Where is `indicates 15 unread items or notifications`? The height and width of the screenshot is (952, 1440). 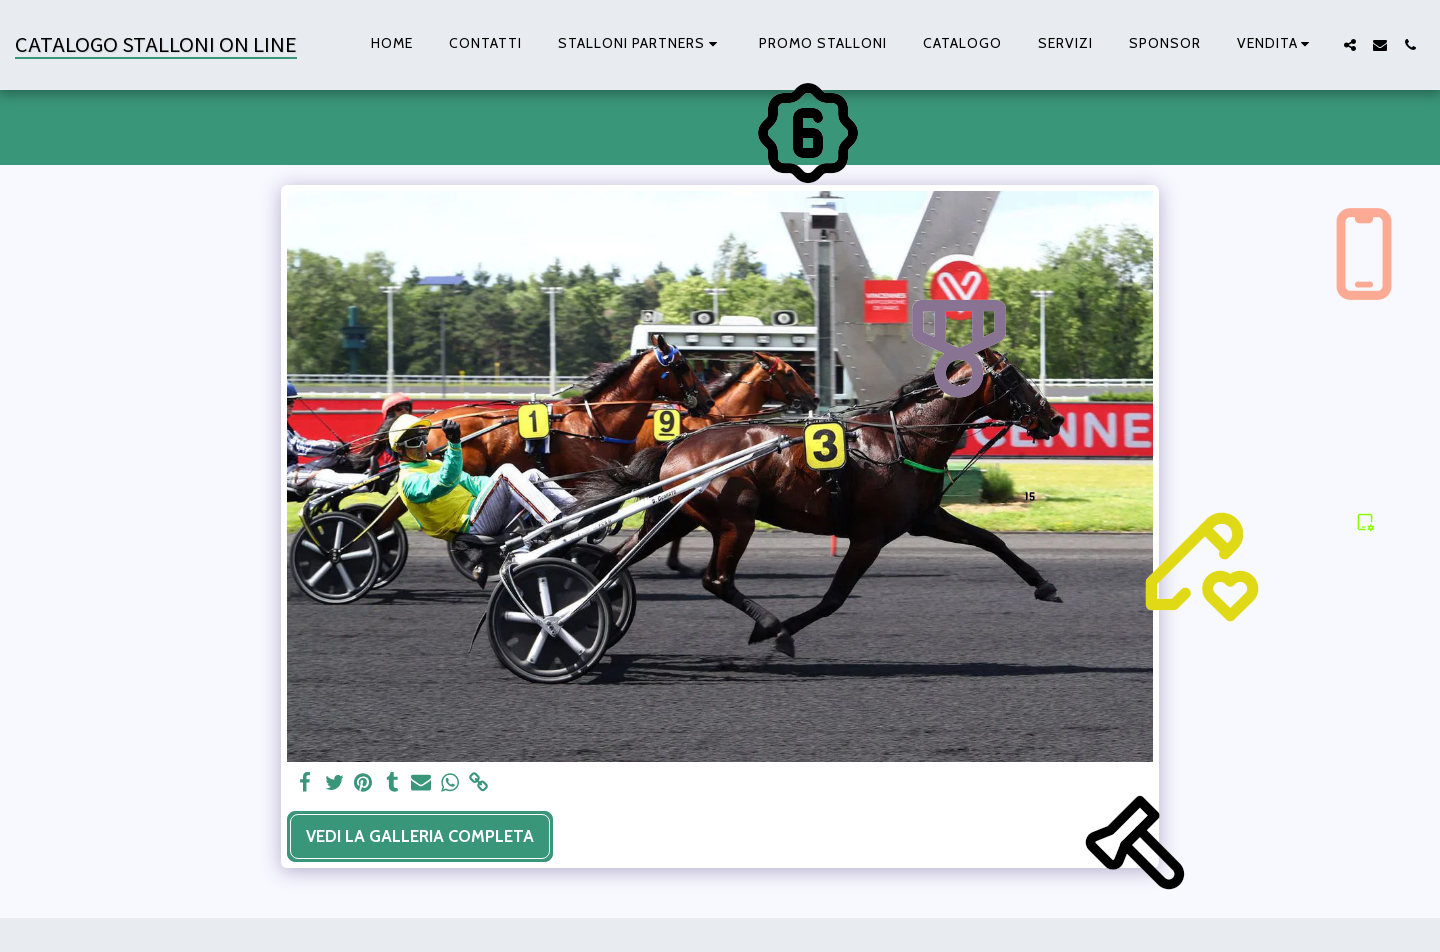 indicates 15 unread items or notifications is located at coordinates (1029, 496).